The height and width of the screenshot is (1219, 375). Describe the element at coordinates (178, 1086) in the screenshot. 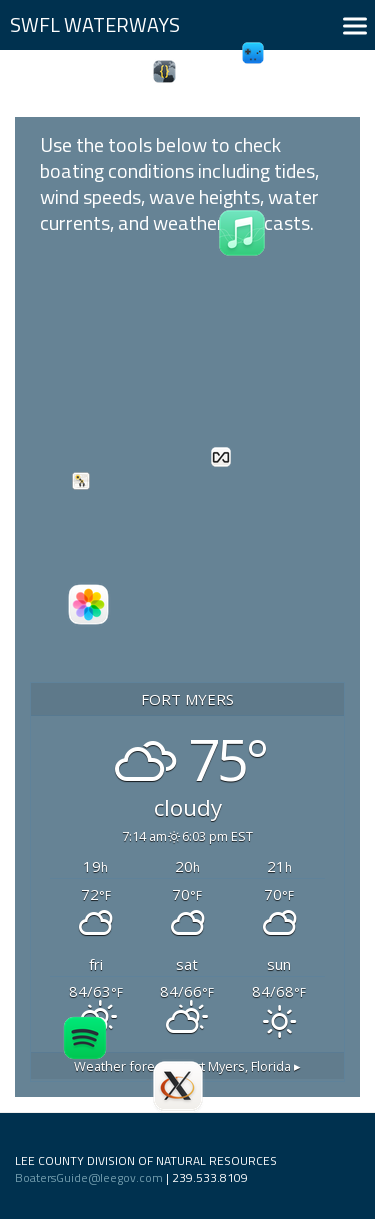

I see `launch xorg display server application` at that location.